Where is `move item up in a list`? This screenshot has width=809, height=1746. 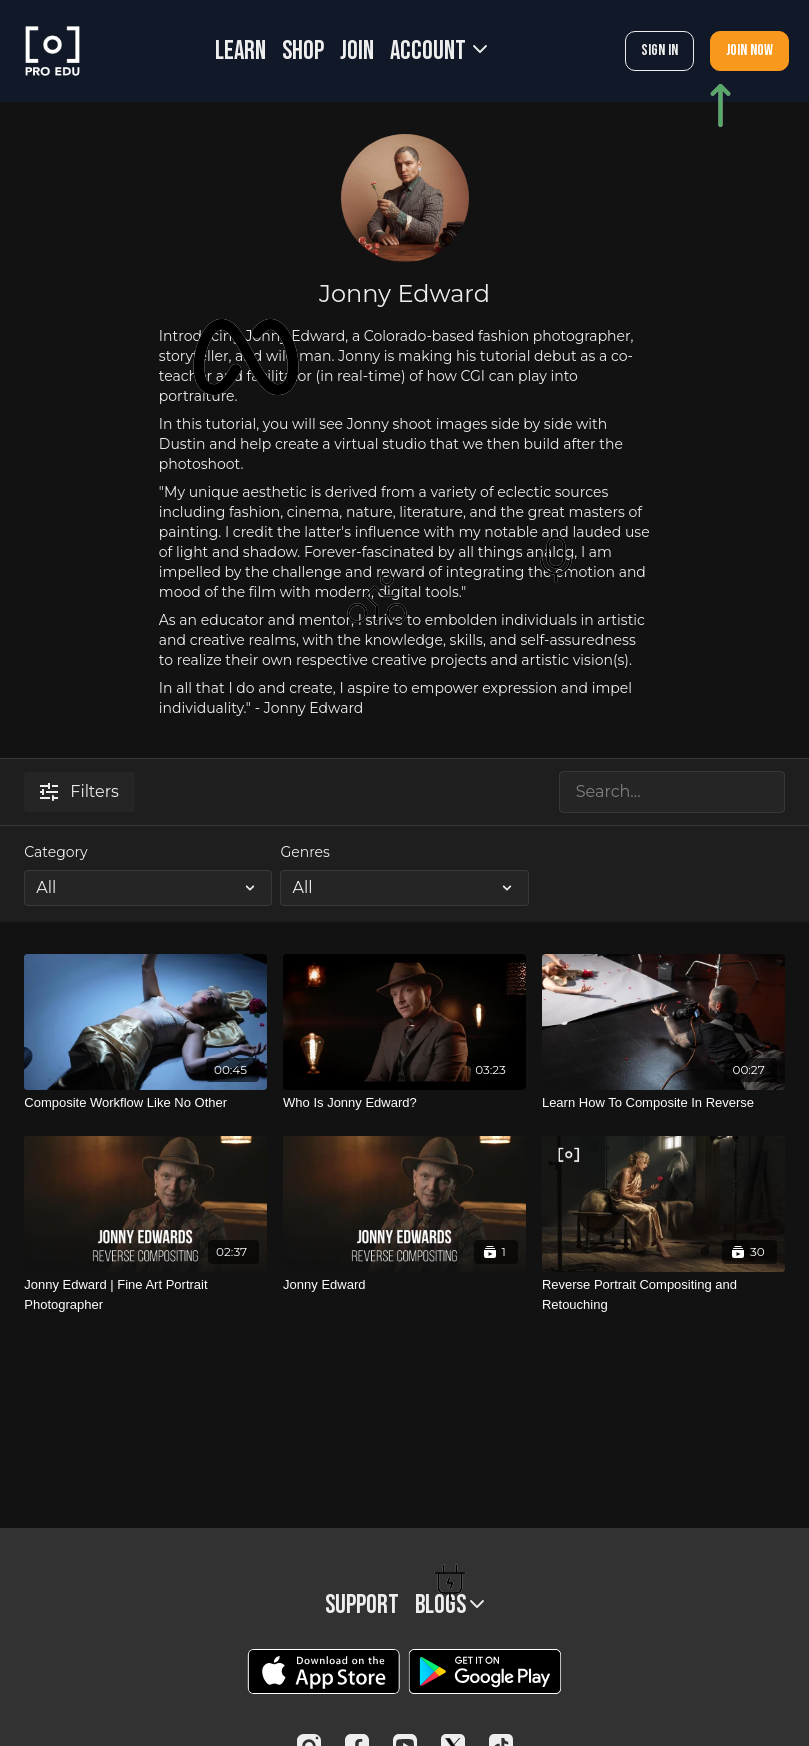 move item up in a list is located at coordinates (720, 105).